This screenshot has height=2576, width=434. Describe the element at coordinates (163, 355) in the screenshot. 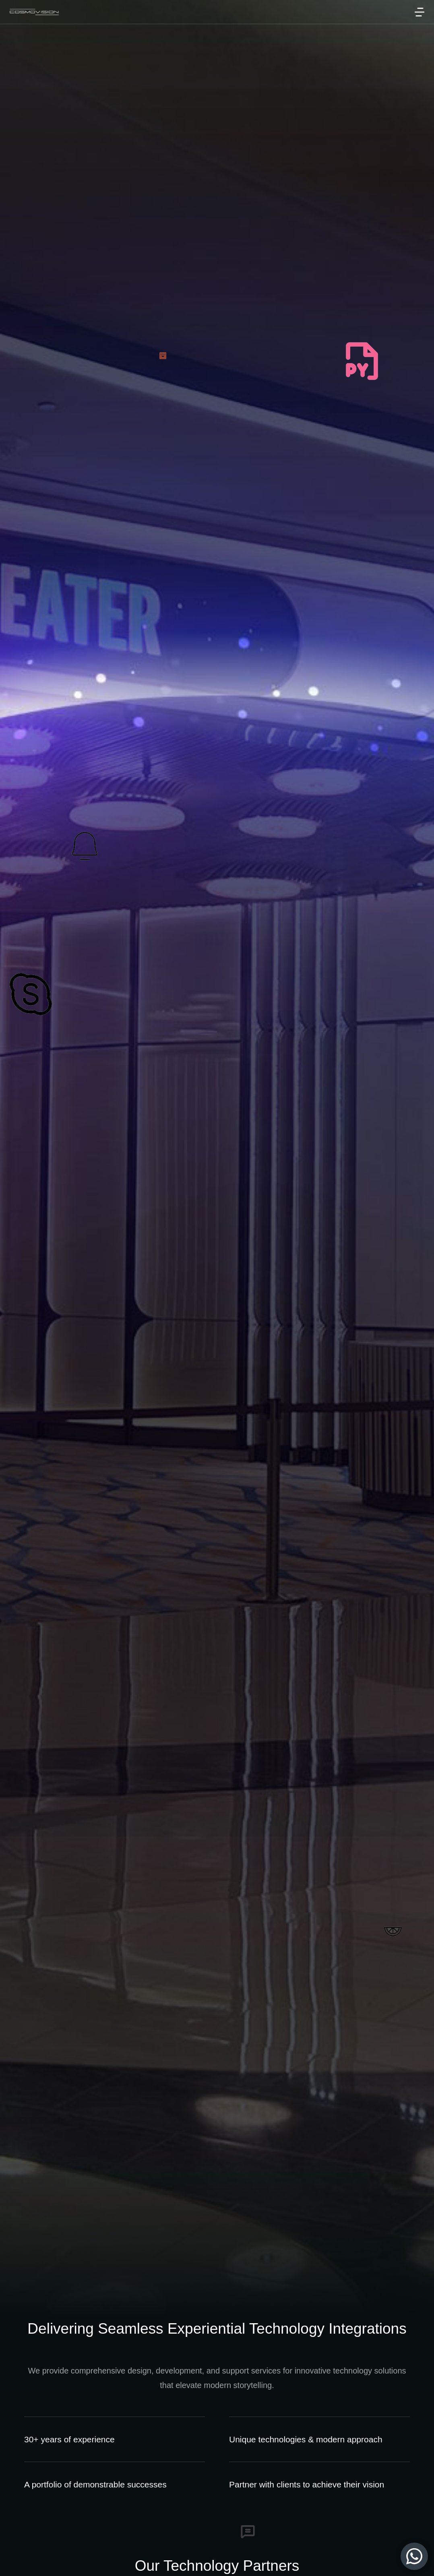

I see `access oven or cooking appliance controls` at that location.